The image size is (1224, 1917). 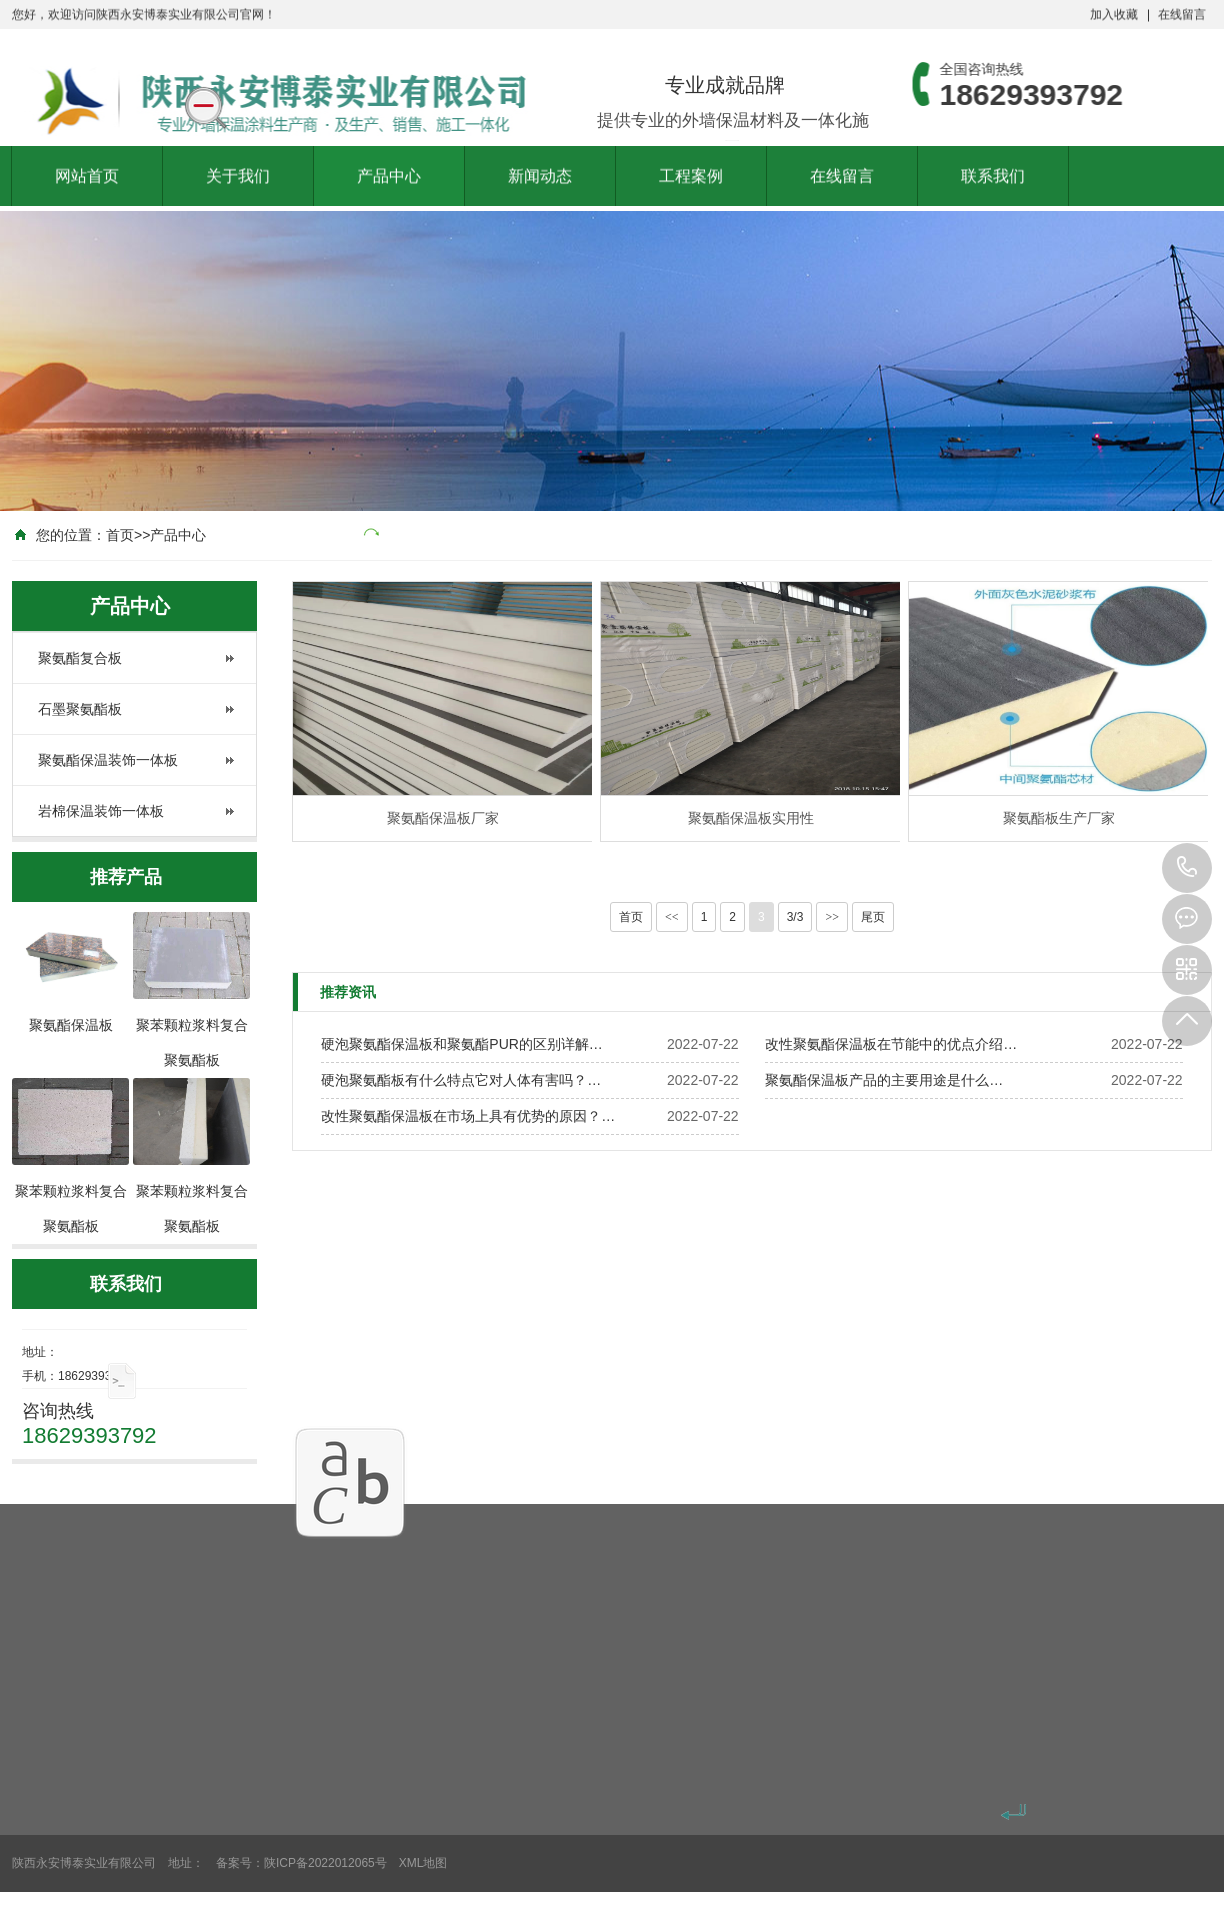 What do you see at coordinates (350, 1483) in the screenshot?
I see `open the font viewer application` at bounding box center [350, 1483].